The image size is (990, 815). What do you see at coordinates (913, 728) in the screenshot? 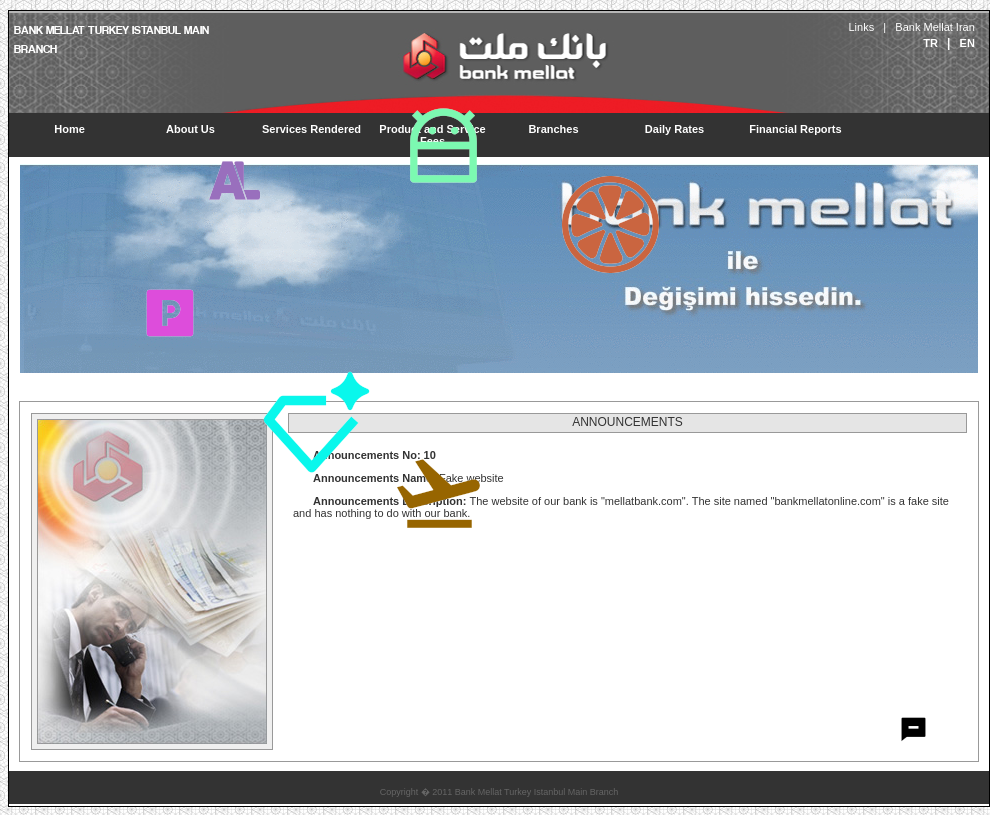
I see `open messaging or chat` at bounding box center [913, 728].